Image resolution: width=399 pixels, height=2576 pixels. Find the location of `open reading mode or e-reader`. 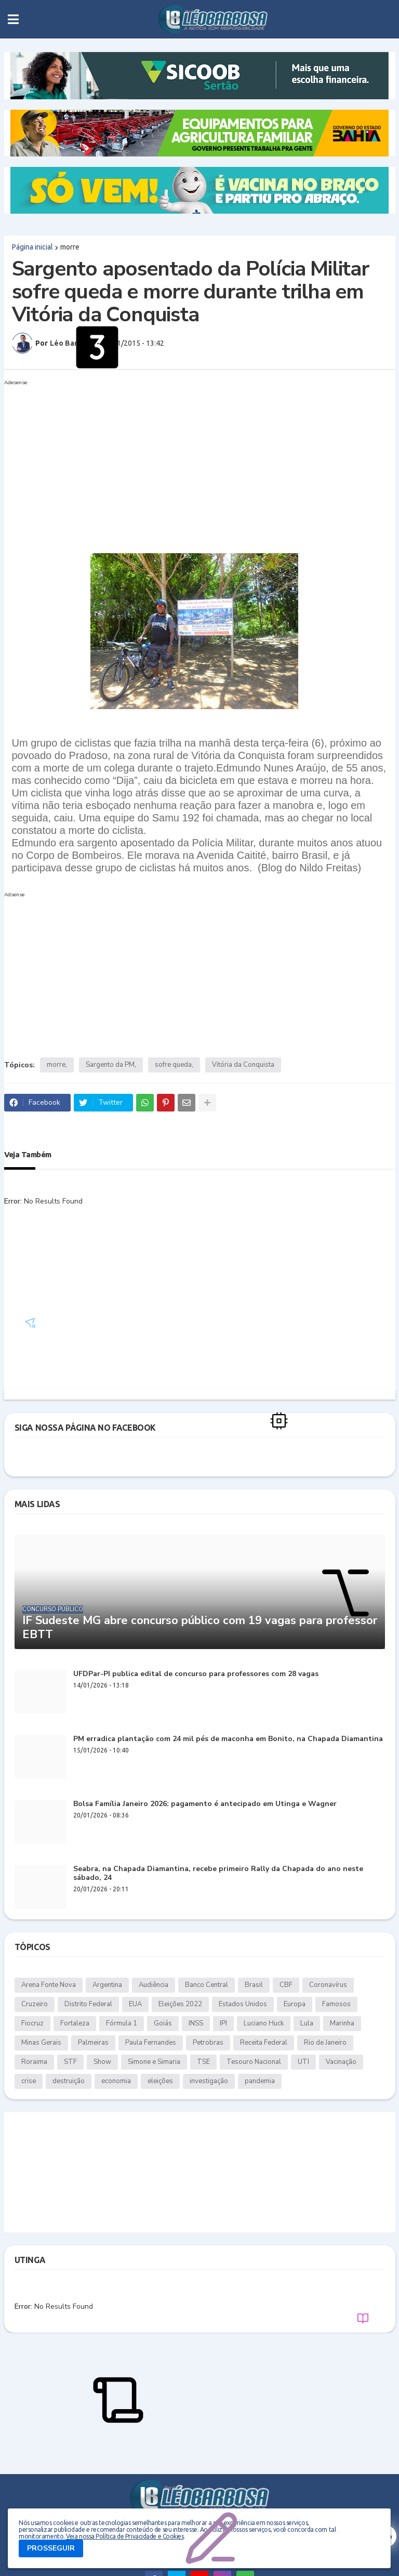

open reading mode or e-reader is located at coordinates (363, 2318).